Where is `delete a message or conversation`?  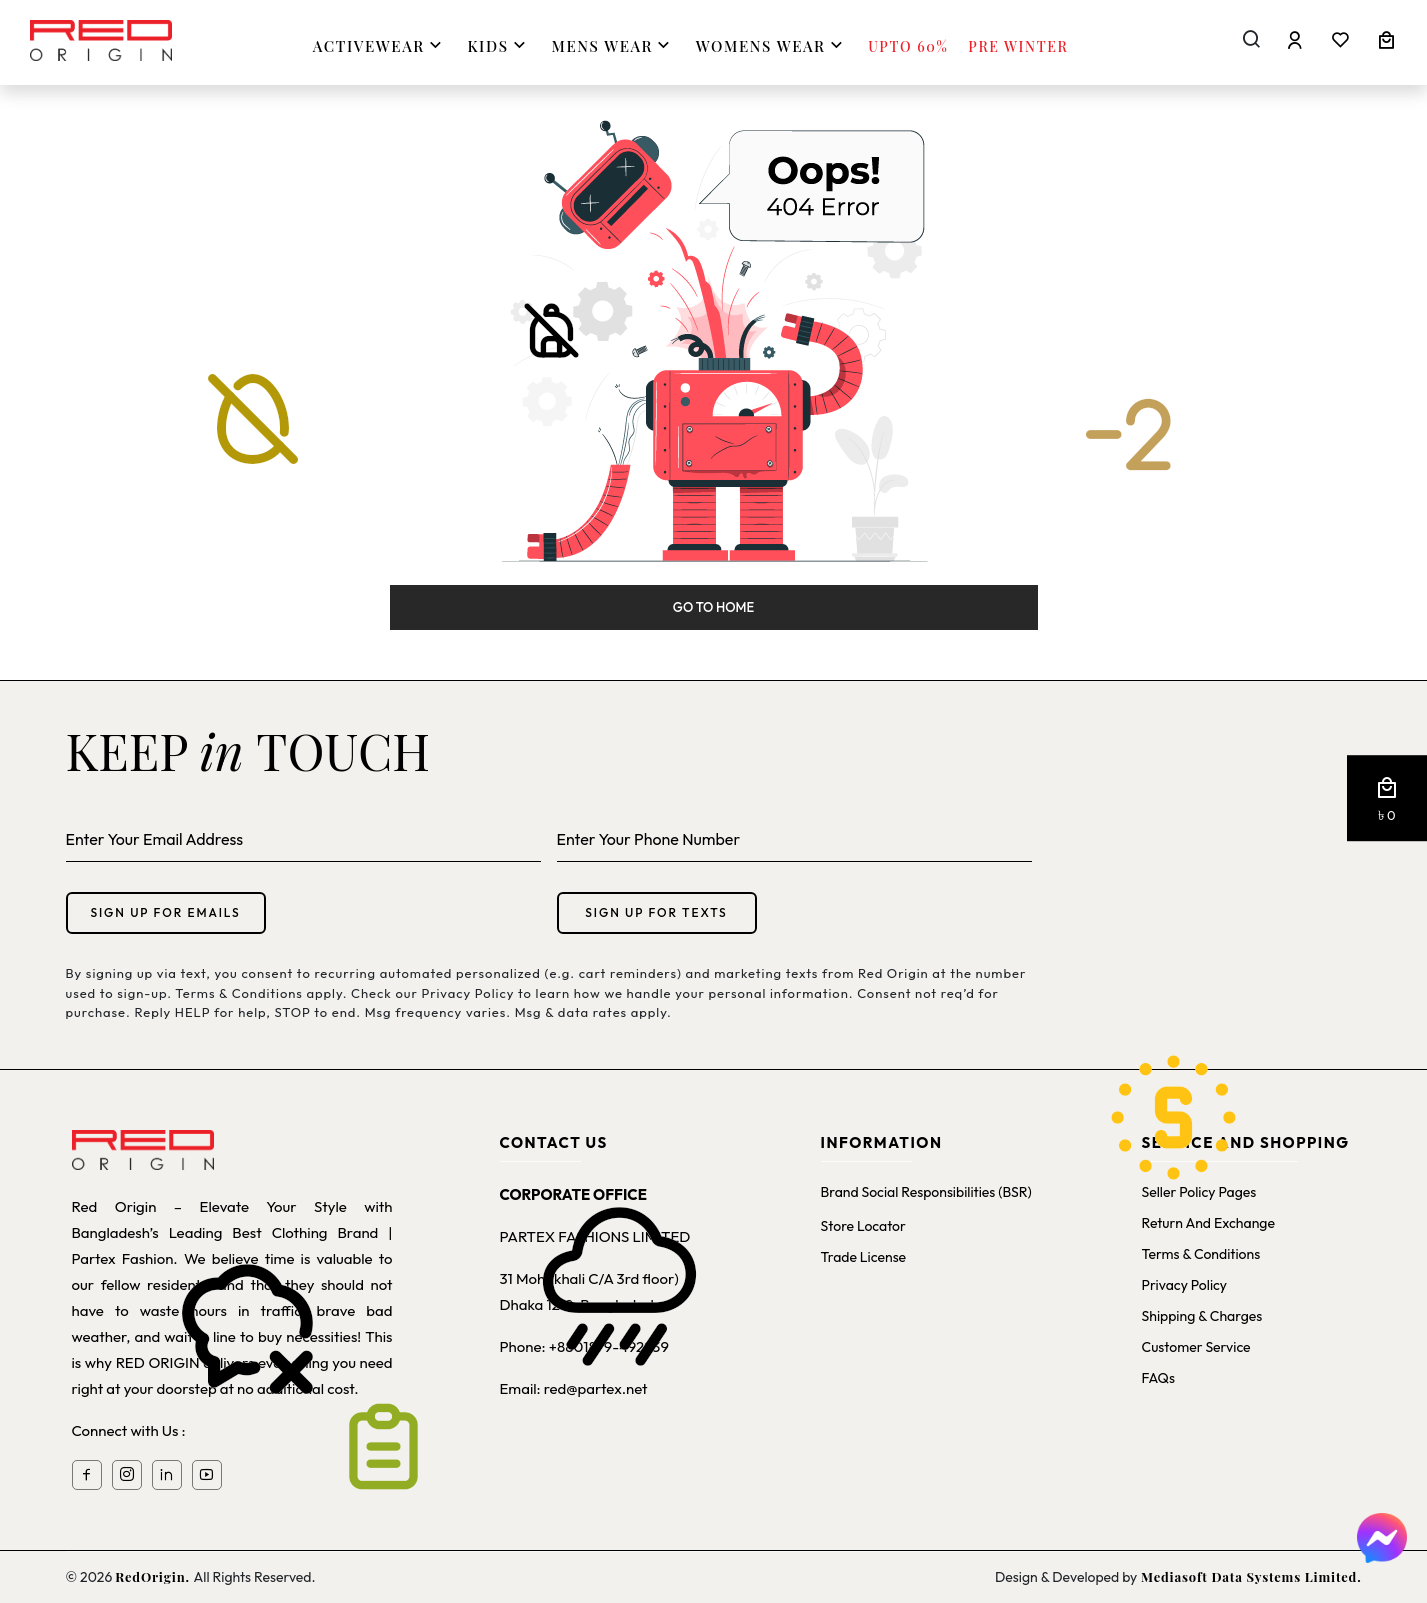 delete a message or conversation is located at coordinates (245, 1326).